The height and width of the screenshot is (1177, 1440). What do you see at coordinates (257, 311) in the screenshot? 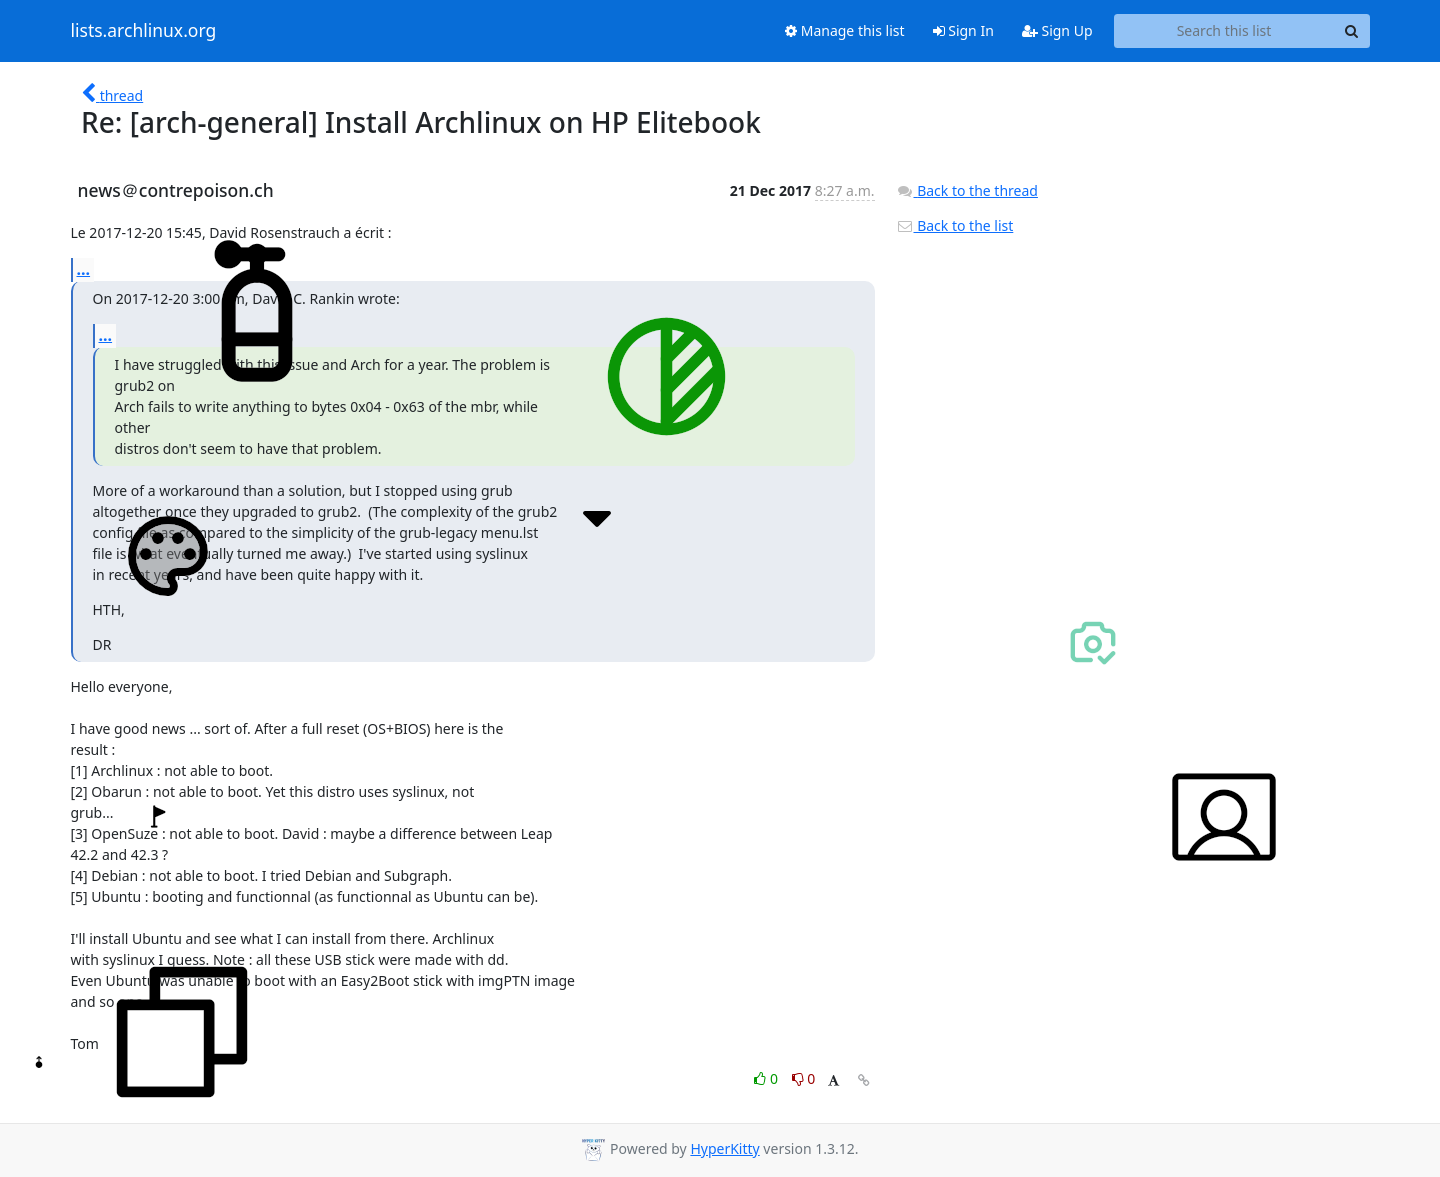
I see `access scuba diving equipment or gear` at bounding box center [257, 311].